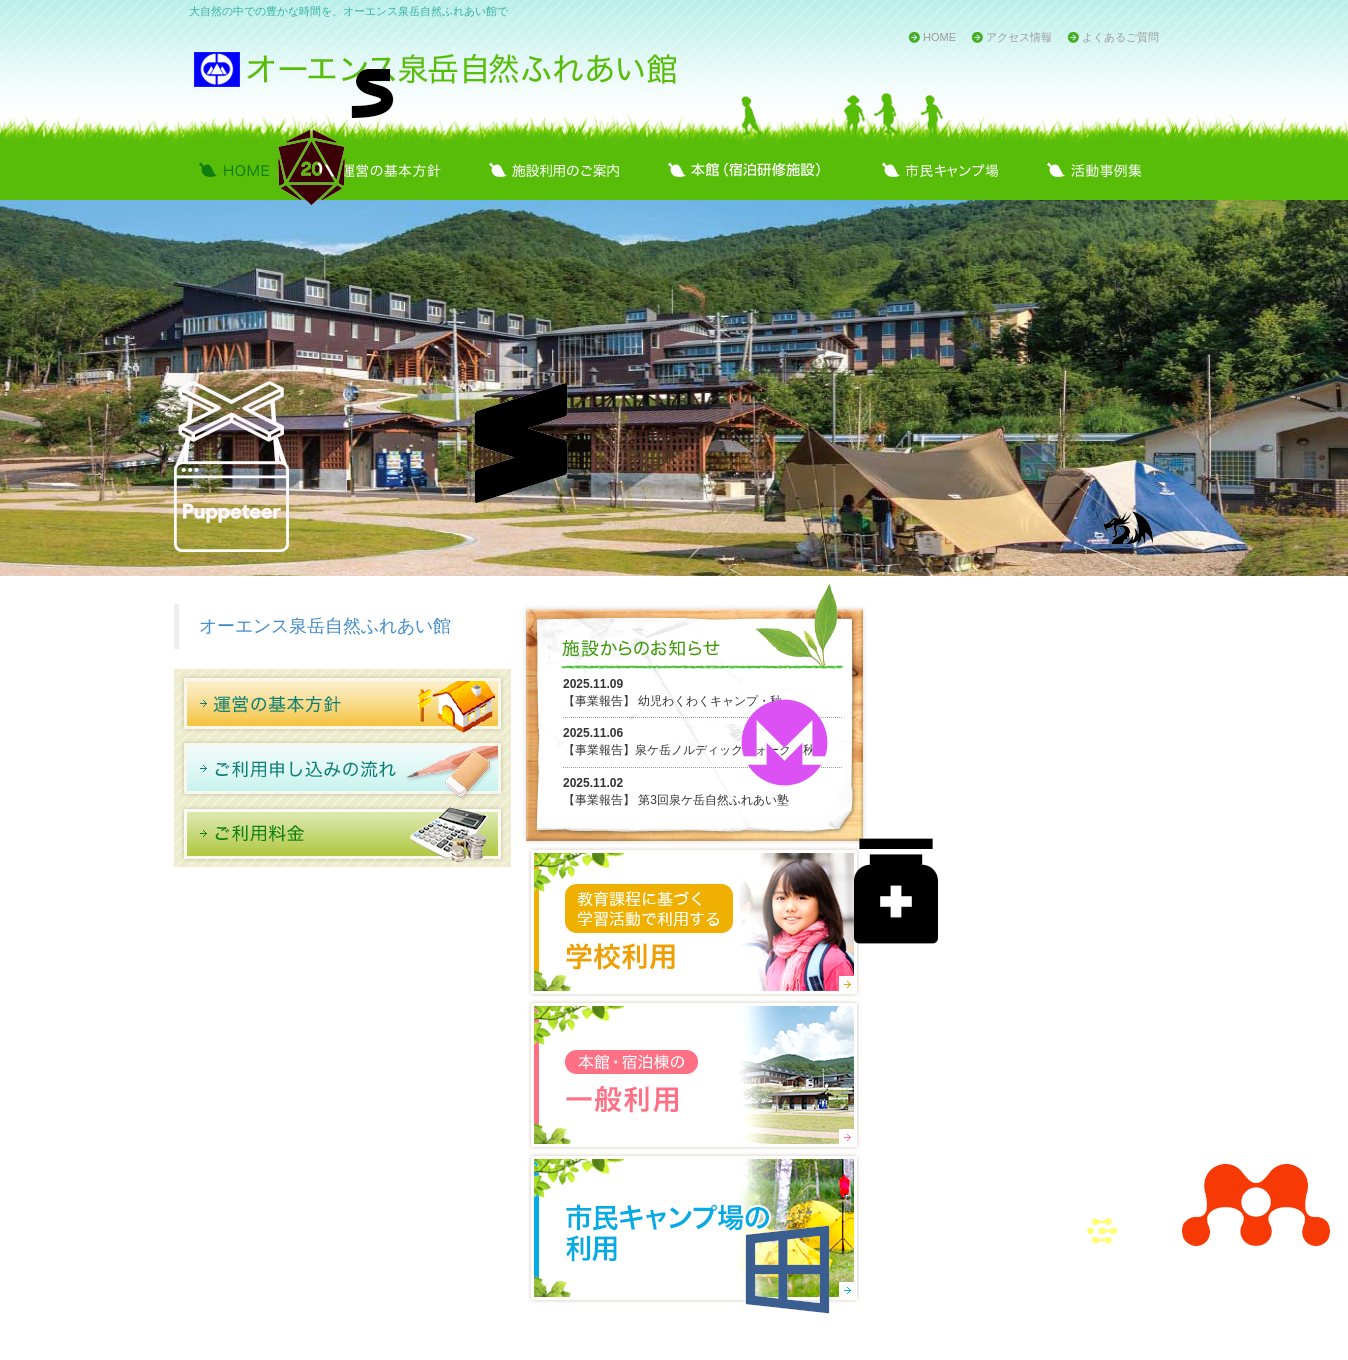  I want to click on open the Clarifai app or service, so click(1102, 1231).